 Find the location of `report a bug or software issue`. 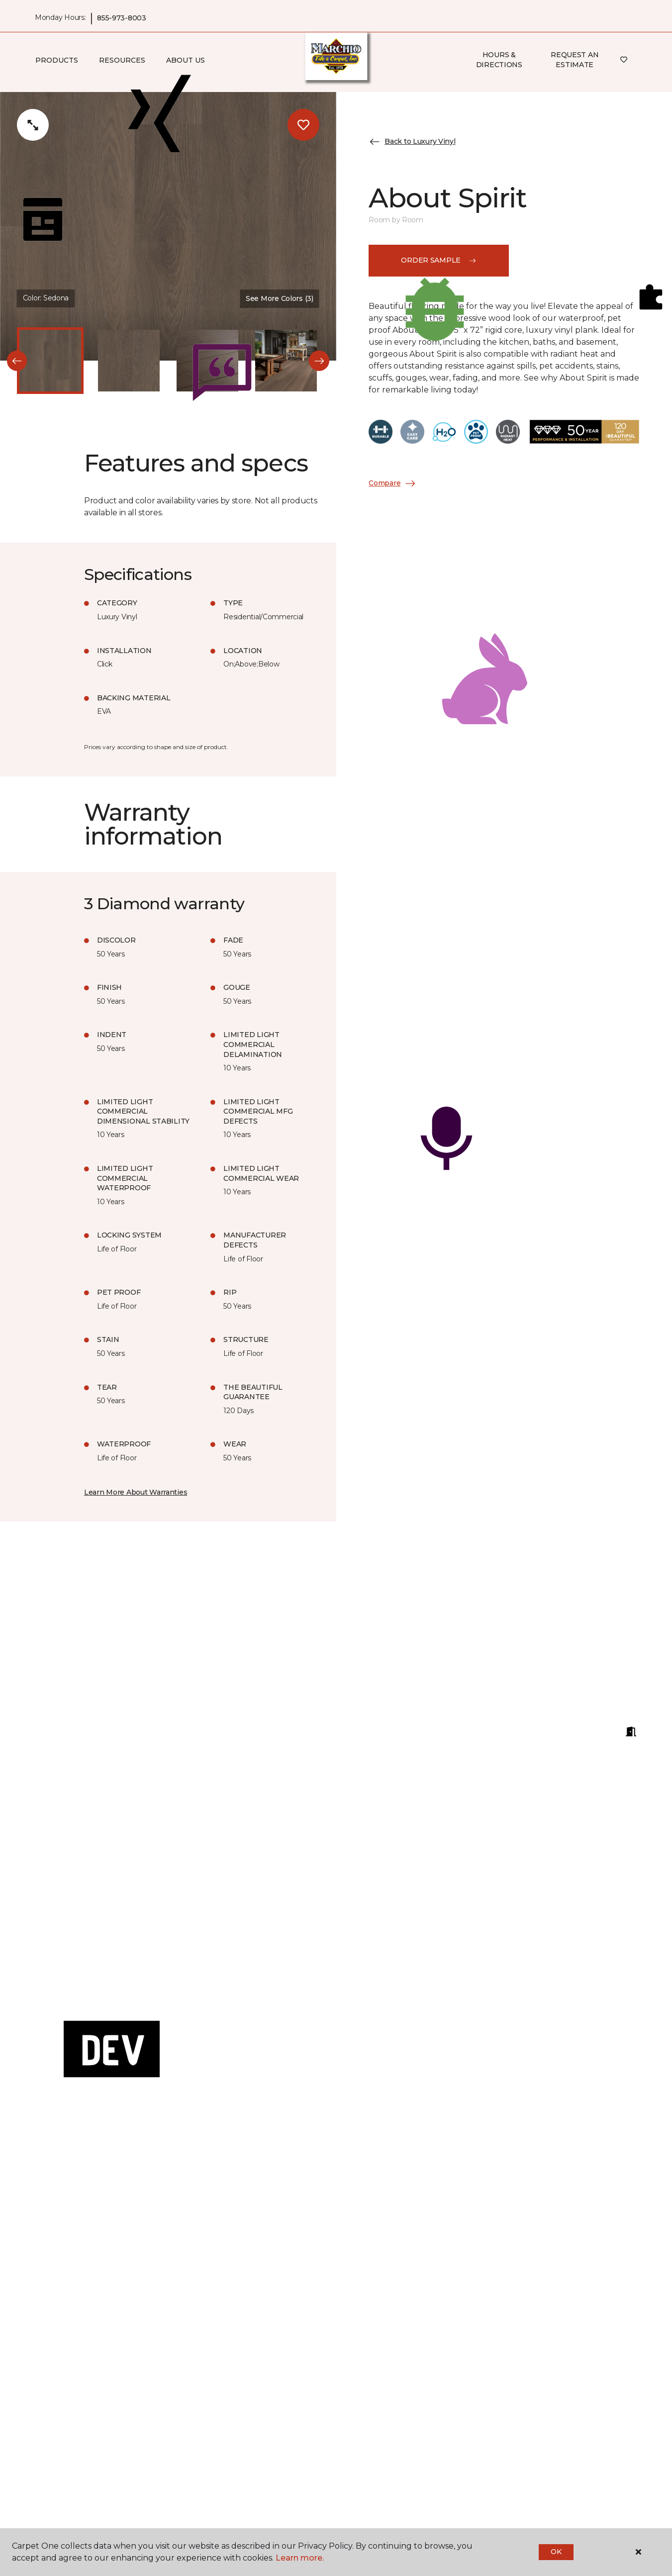

report a bug or software issue is located at coordinates (435, 308).